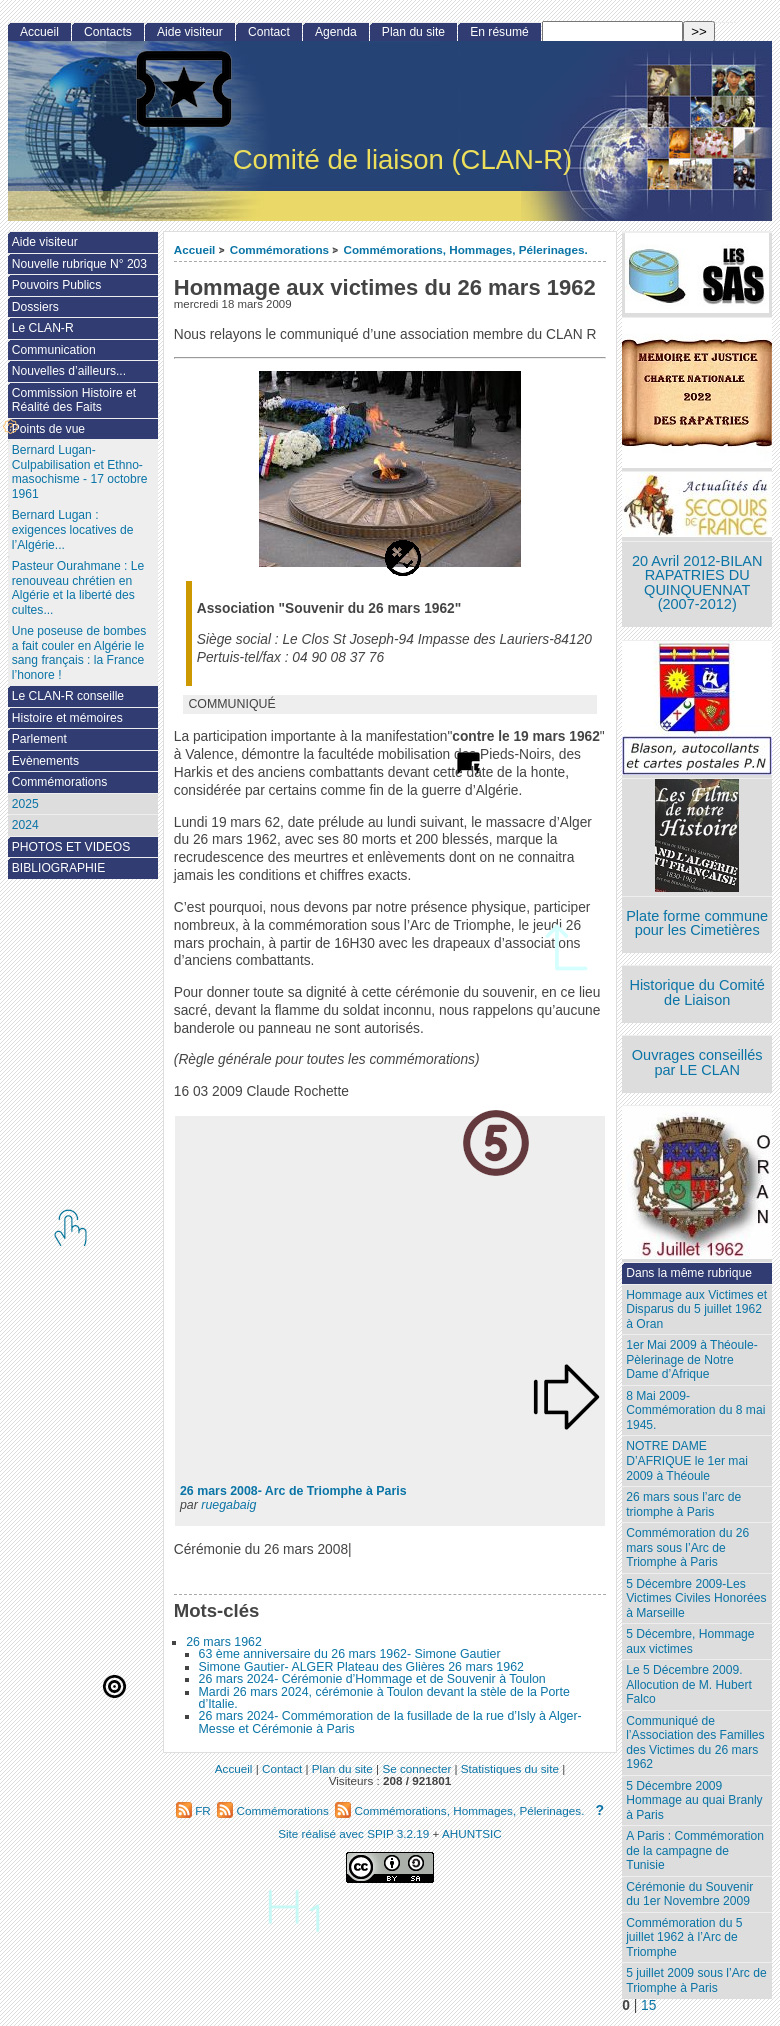 The height and width of the screenshot is (2026, 780). I want to click on view local events or entertainment, so click(184, 89).